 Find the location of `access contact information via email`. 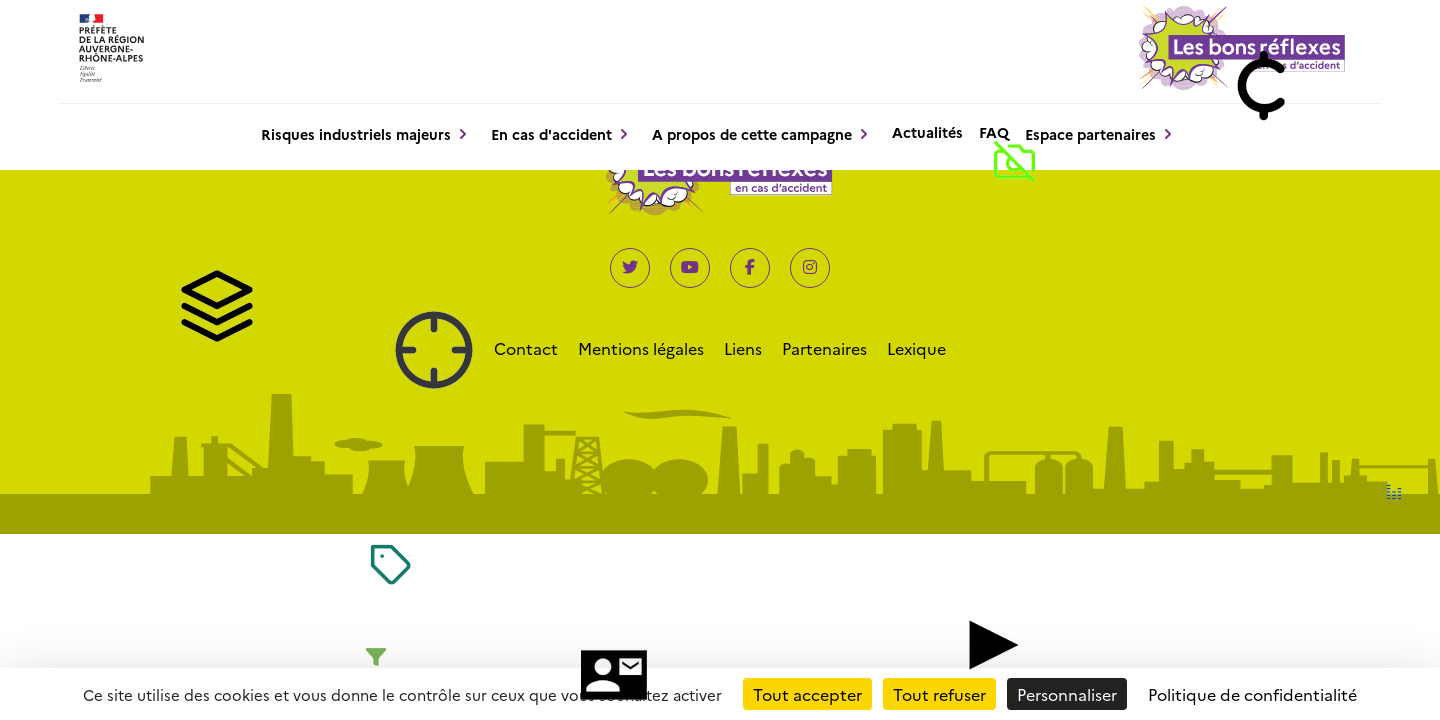

access contact information via email is located at coordinates (614, 675).